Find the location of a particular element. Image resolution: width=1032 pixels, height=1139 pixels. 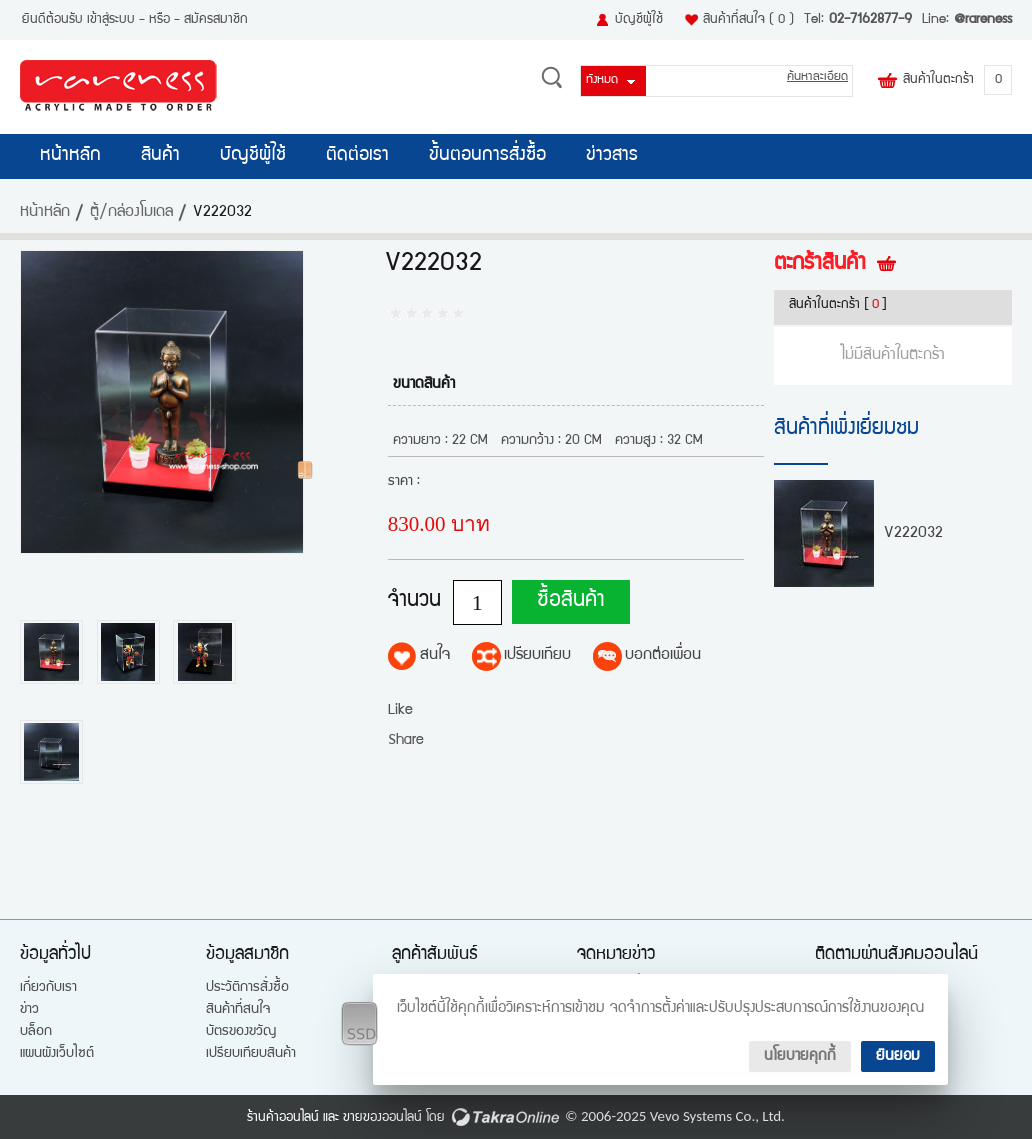

open or install a debian package file is located at coordinates (305, 470).